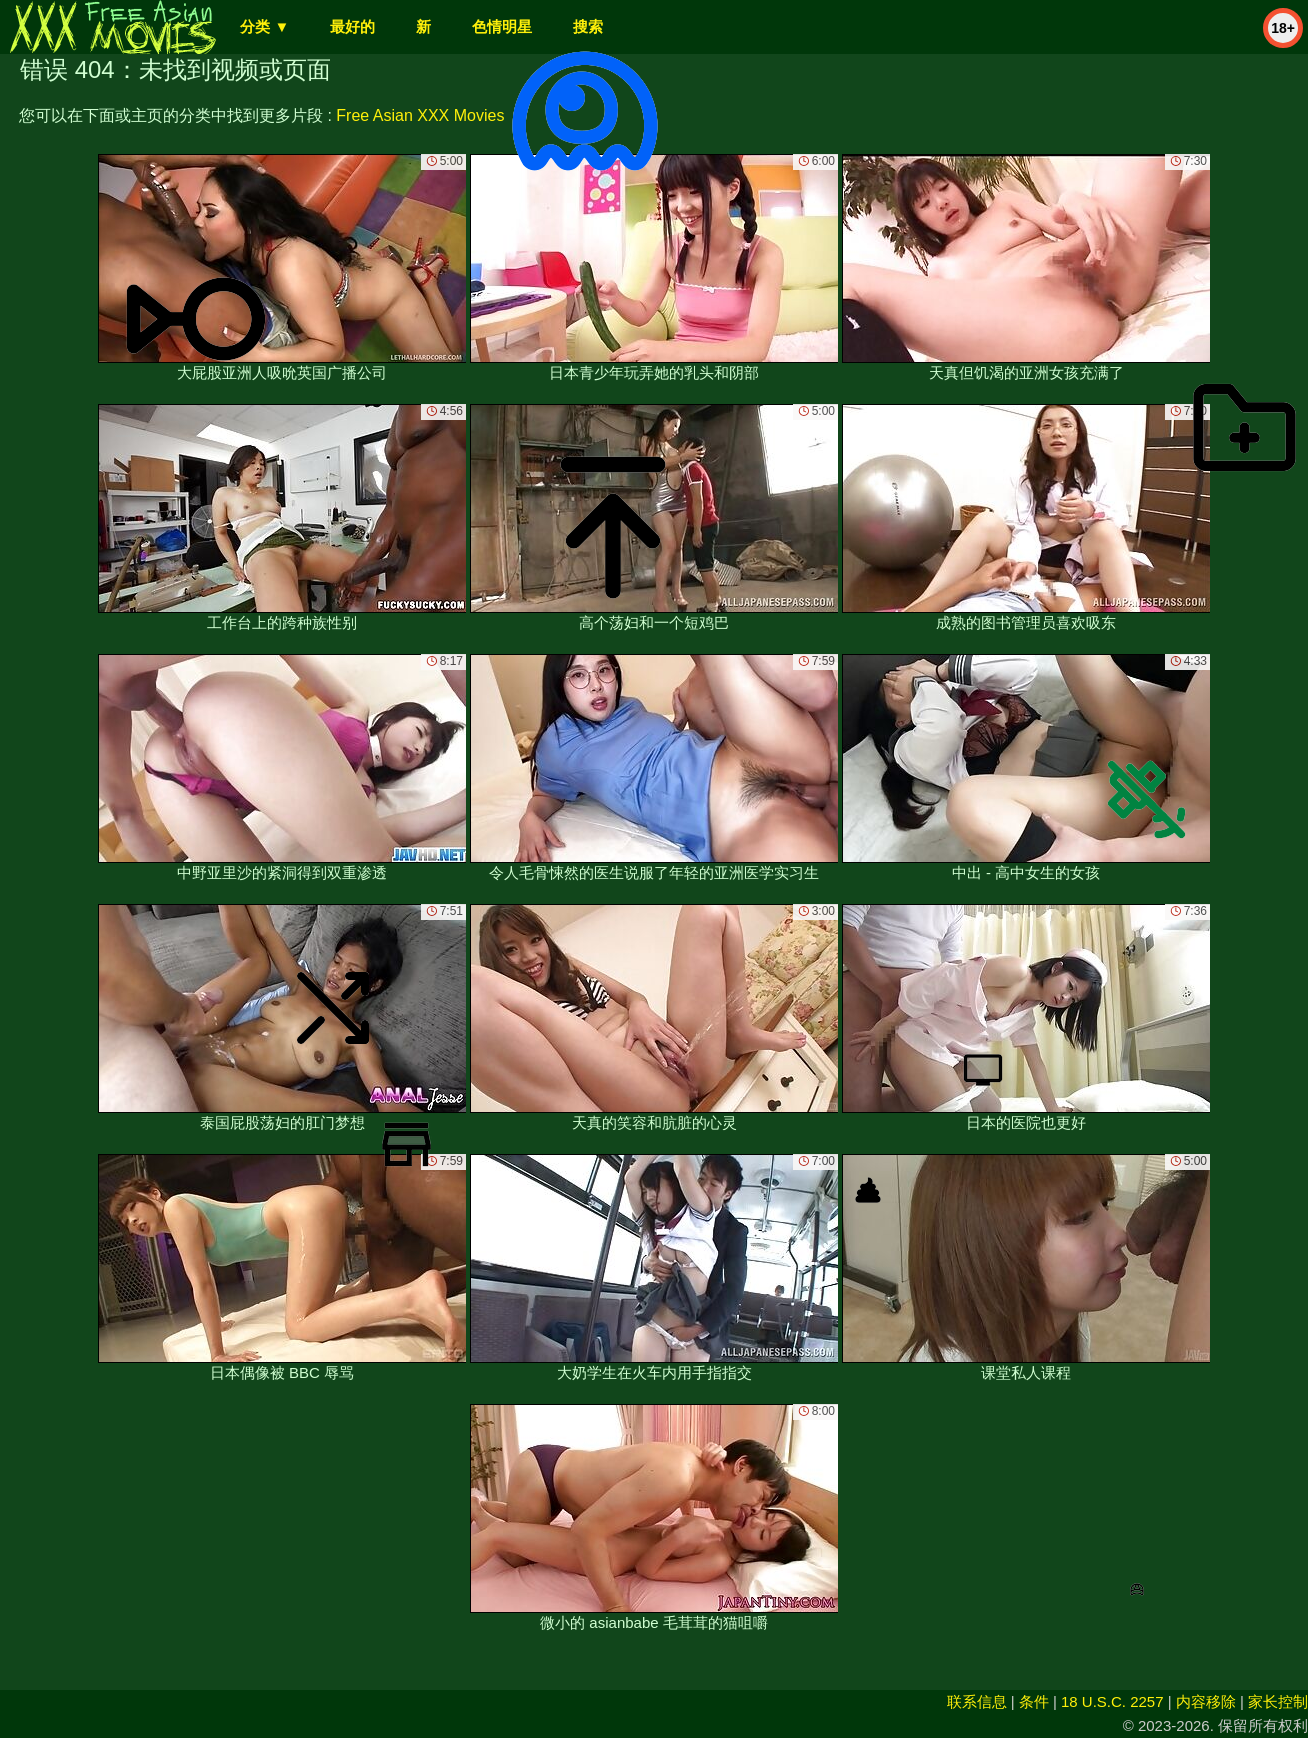 This screenshot has height=1738, width=1308. Describe the element at coordinates (983, 1070) in the screenshot. I see `access tv or display settings` at that location.